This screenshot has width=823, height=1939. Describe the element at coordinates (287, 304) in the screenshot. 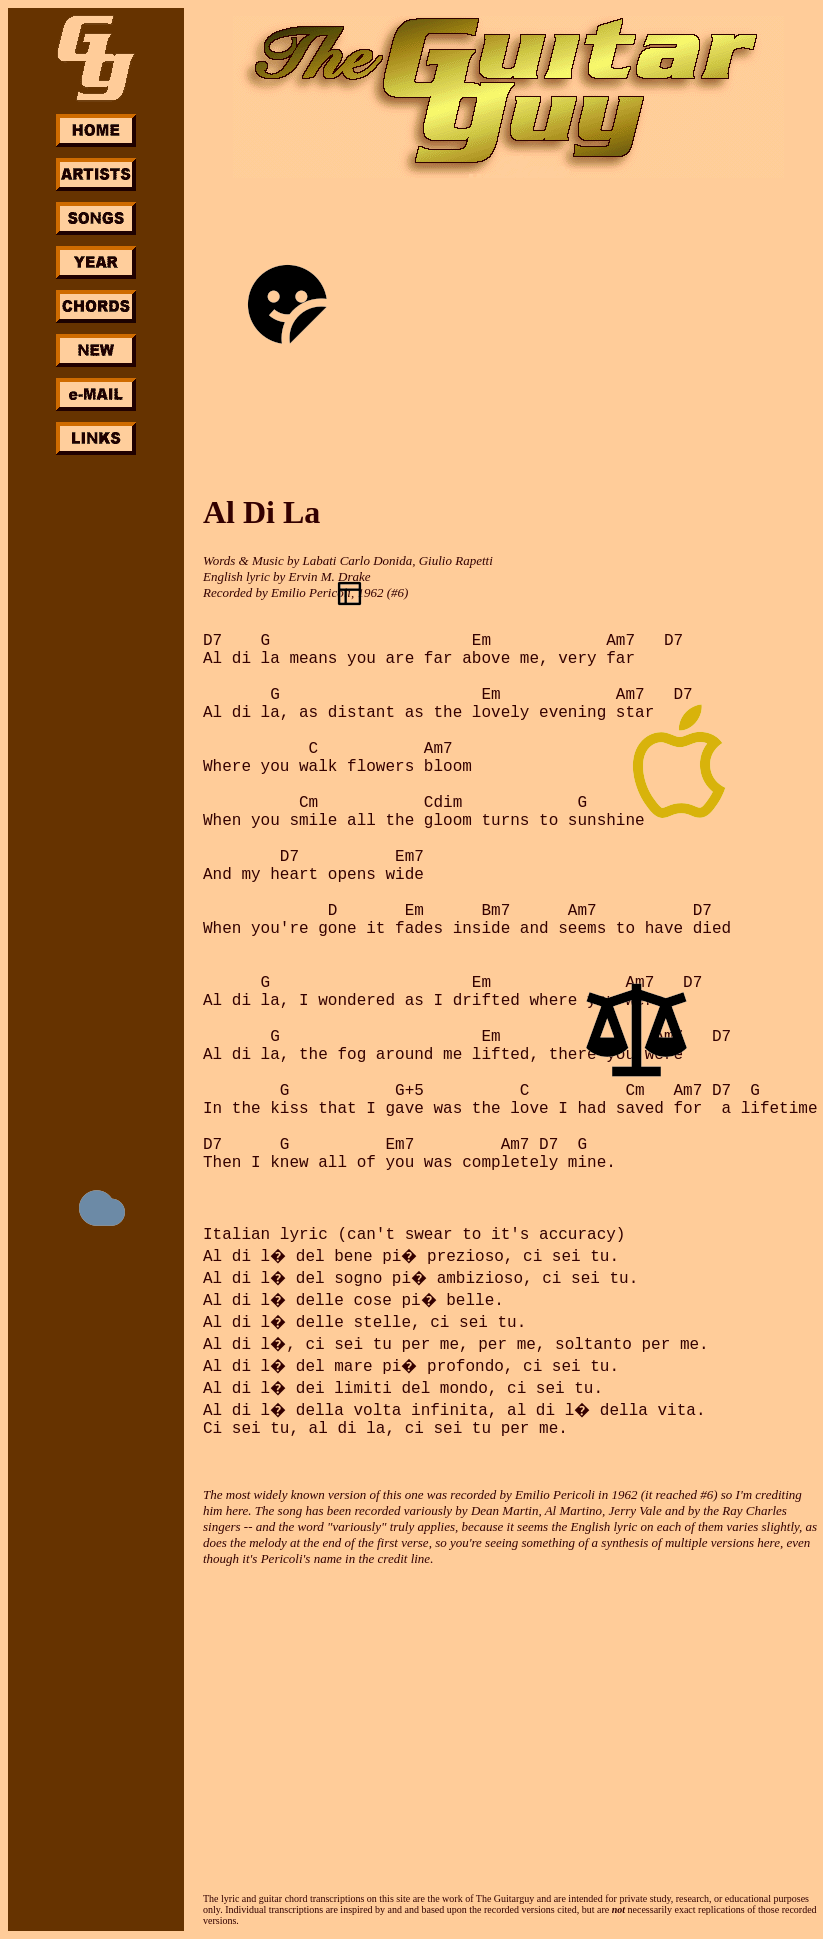

I see `add a sticker to your message` at that location.